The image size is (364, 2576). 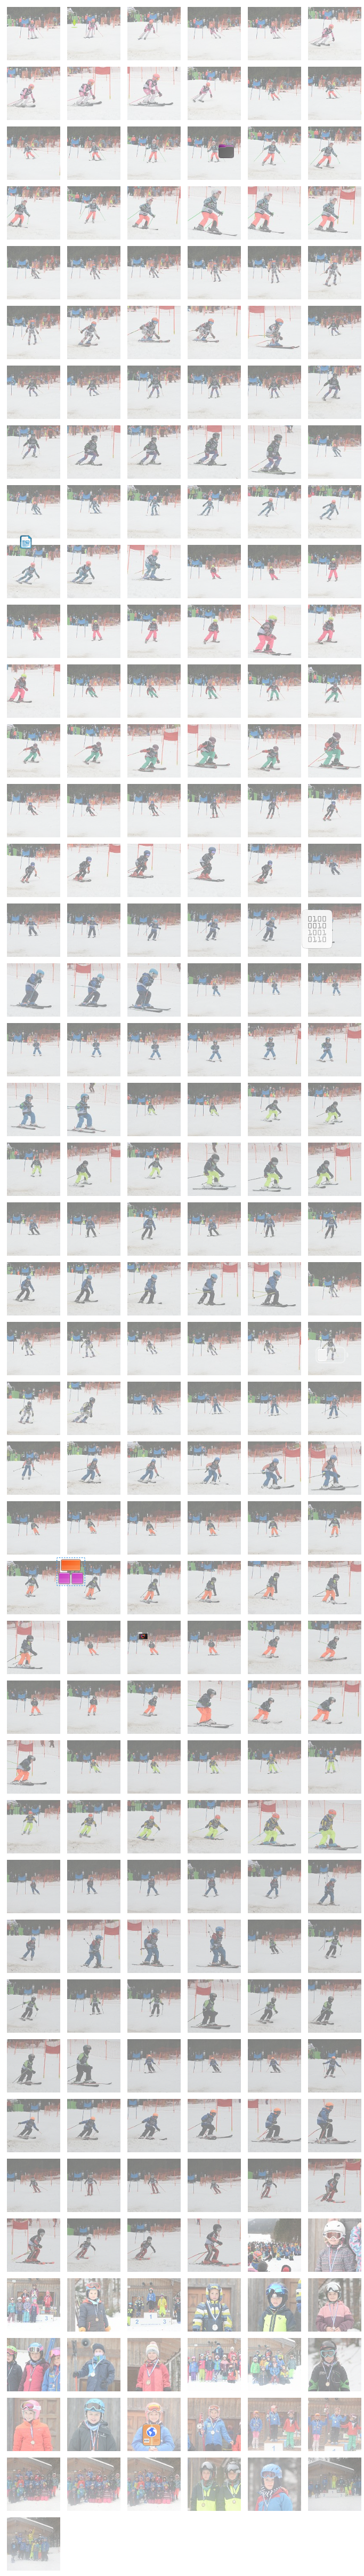 What do you see at coordinates (26, 542) in the screenshot?
I see `open a text document file` at bounding box center [26, 542].